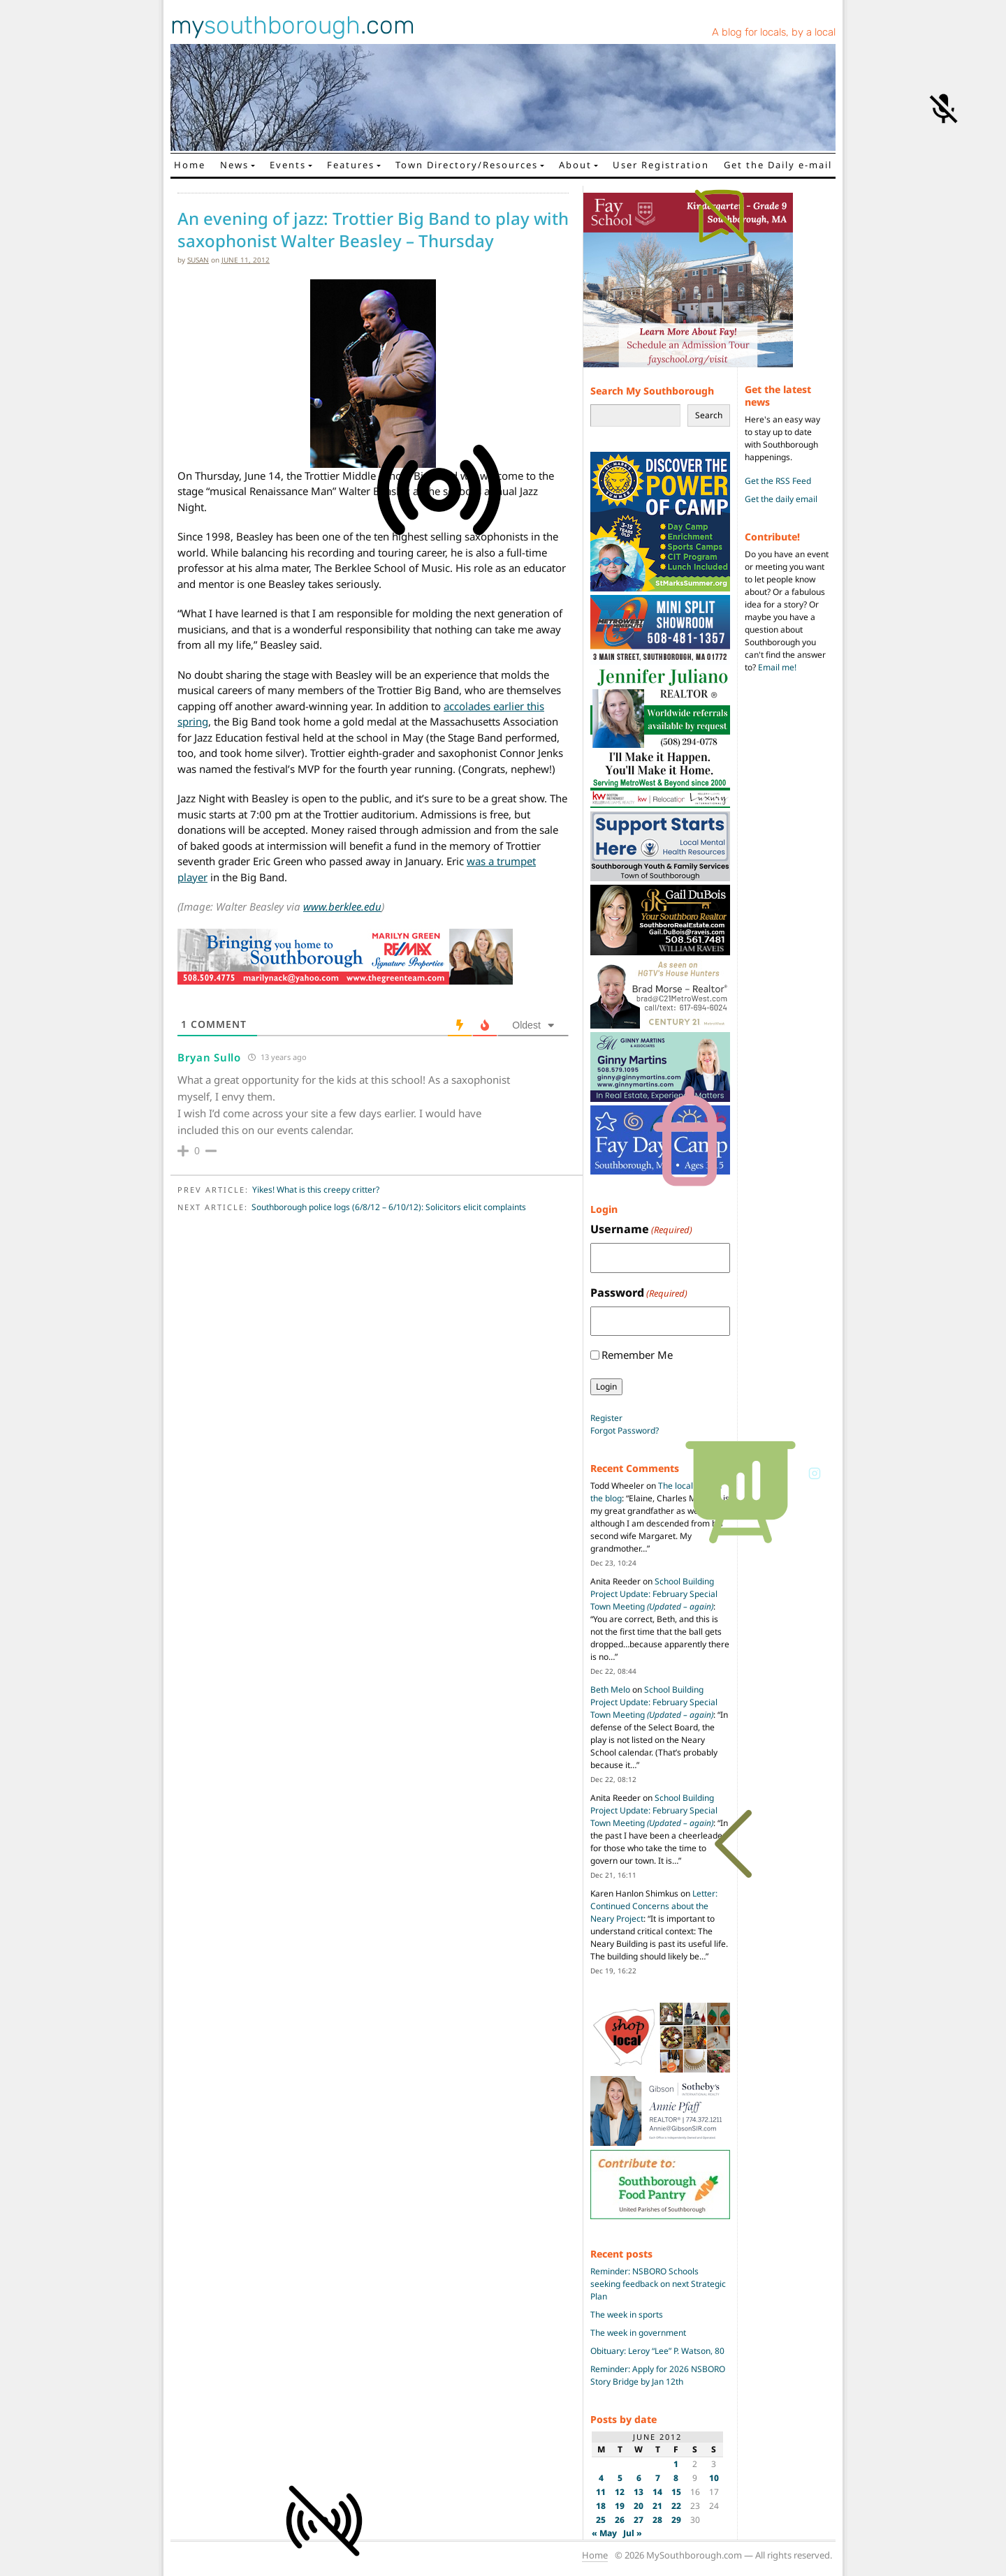 Image resolution: width=1006 pixels, height=2576 pixels. I want to click on no signal or connection unavailable, so click(324, 2521).